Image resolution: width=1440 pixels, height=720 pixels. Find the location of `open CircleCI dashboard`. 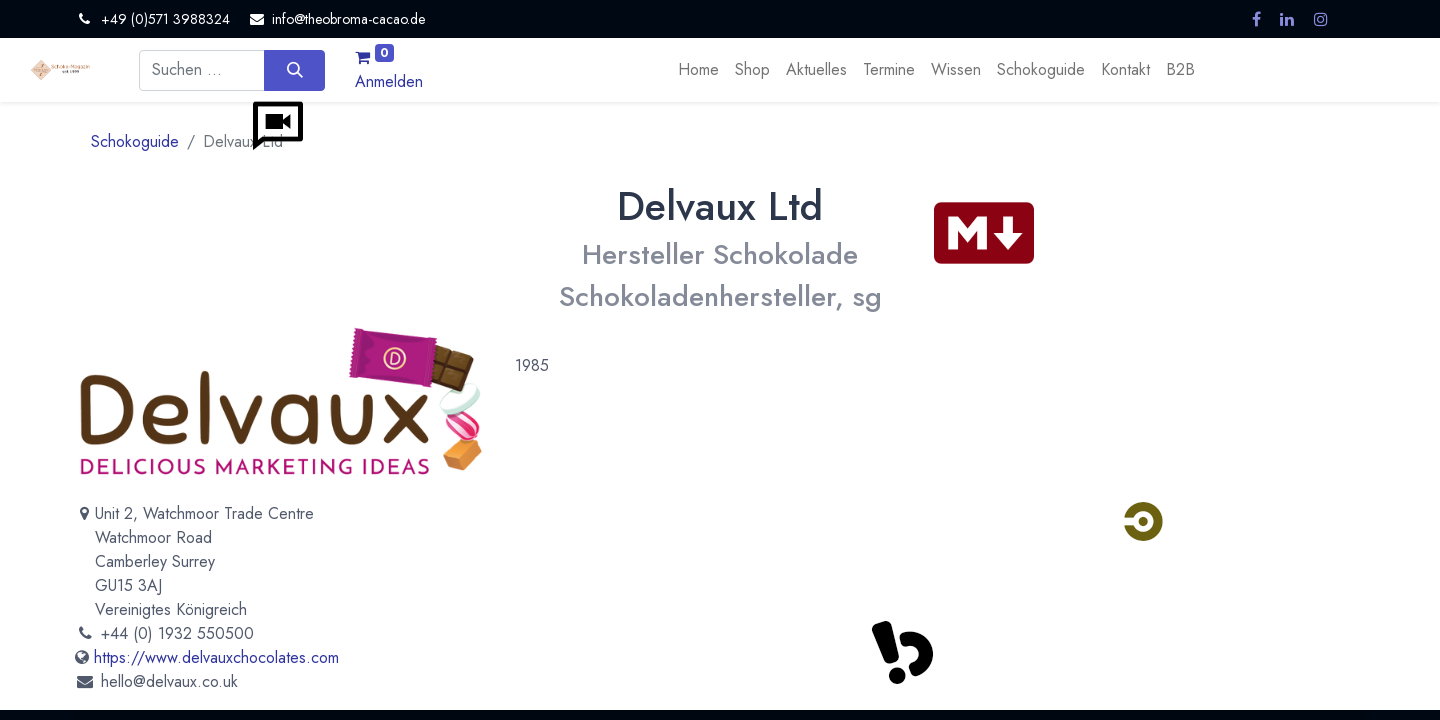

open CircleCI dashboard is located at coordinates (1143, 521).